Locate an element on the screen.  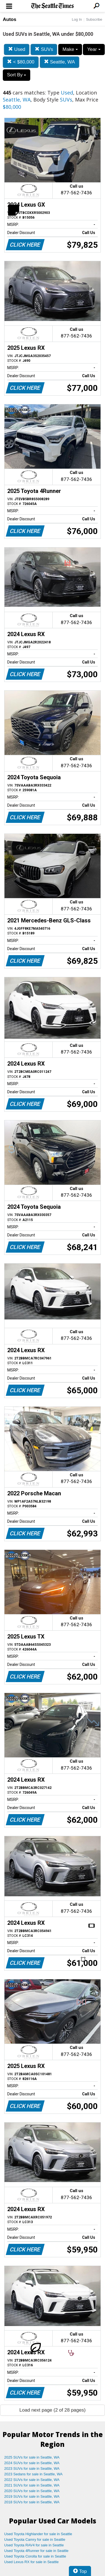
view eco-friendly or sustainable options is located at coordinates (36, 2348).